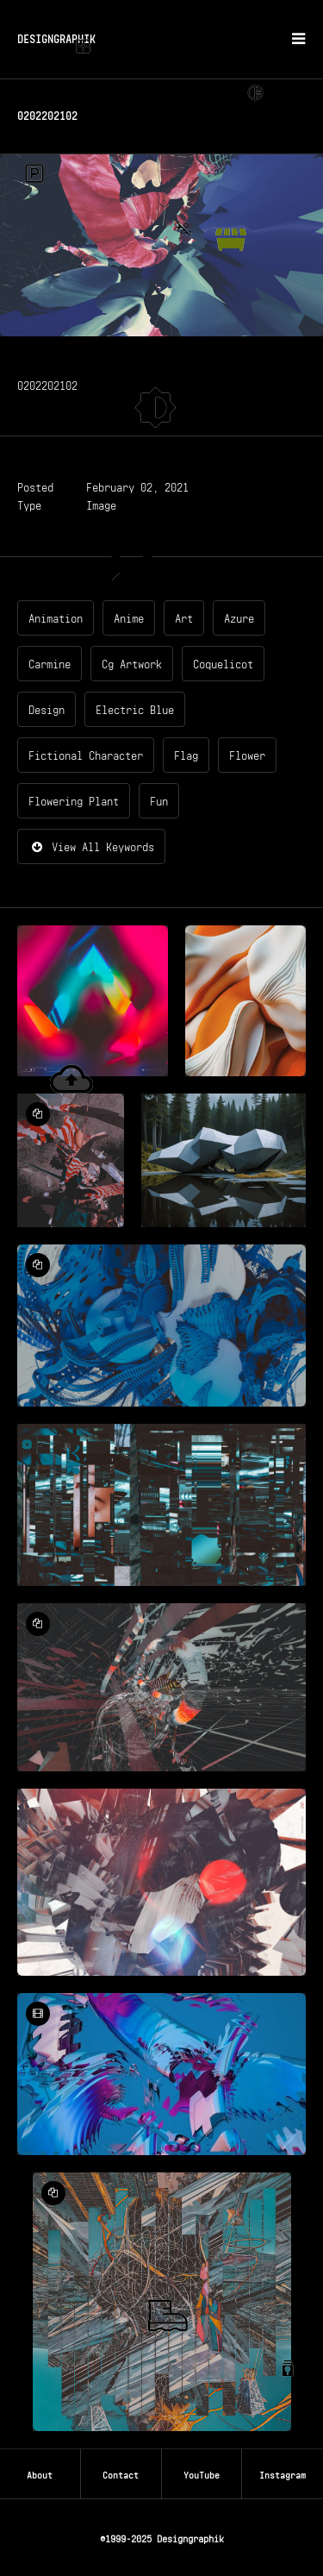 The height and width of the screenshot is (2576, 323). Describe the element at coordinates (155, 407) in the screenshot. I see `adjust display brightness settings` at that location.